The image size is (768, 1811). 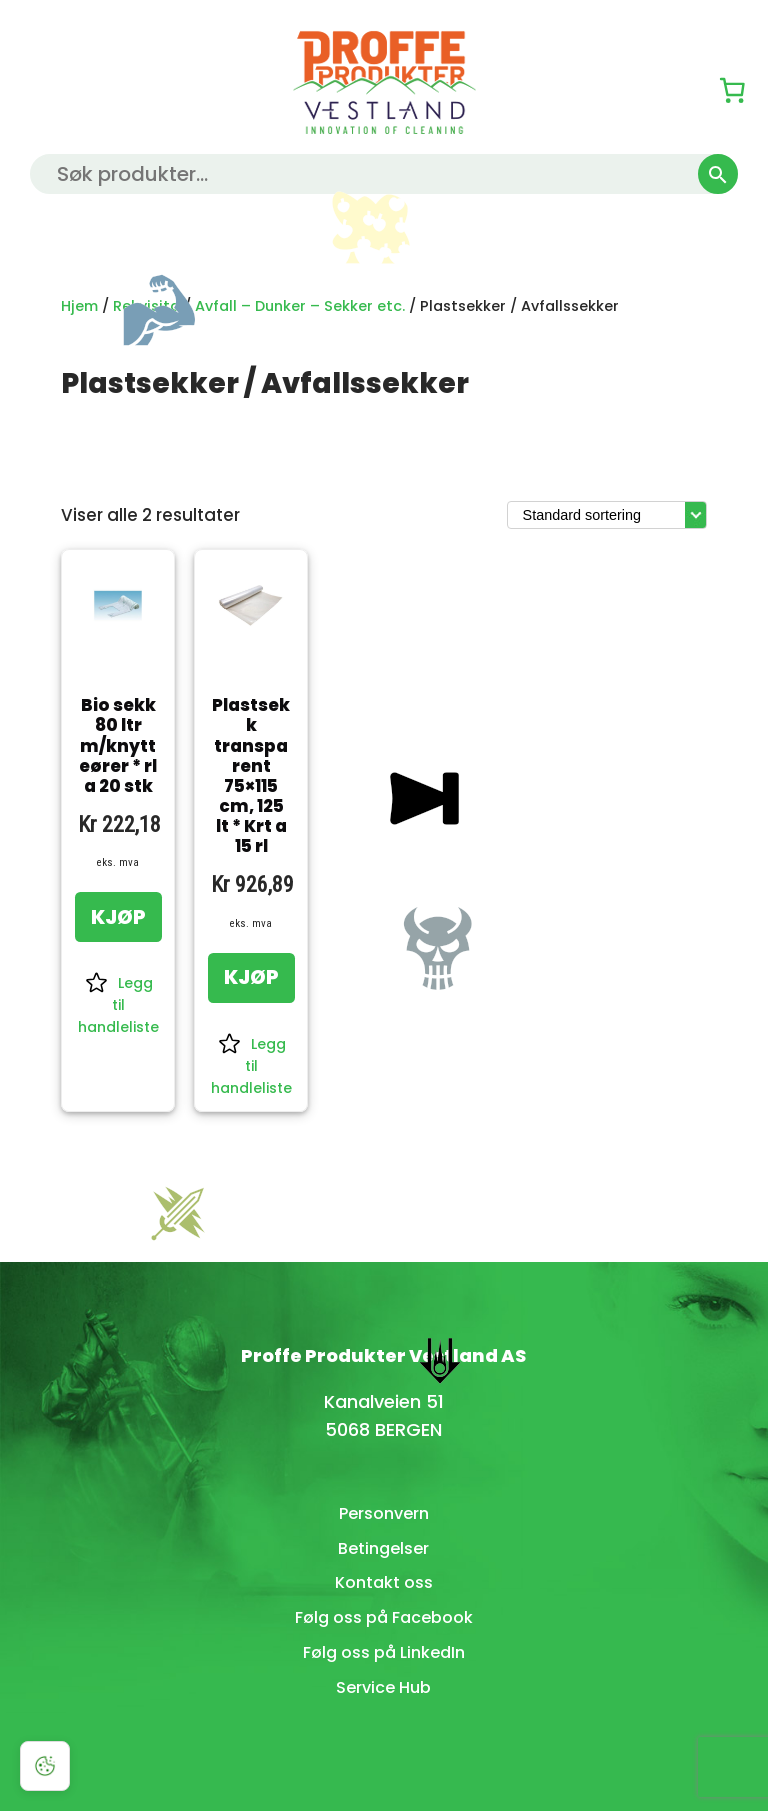 I want to click on select demon or undead character class, so click(x=437, y=948).